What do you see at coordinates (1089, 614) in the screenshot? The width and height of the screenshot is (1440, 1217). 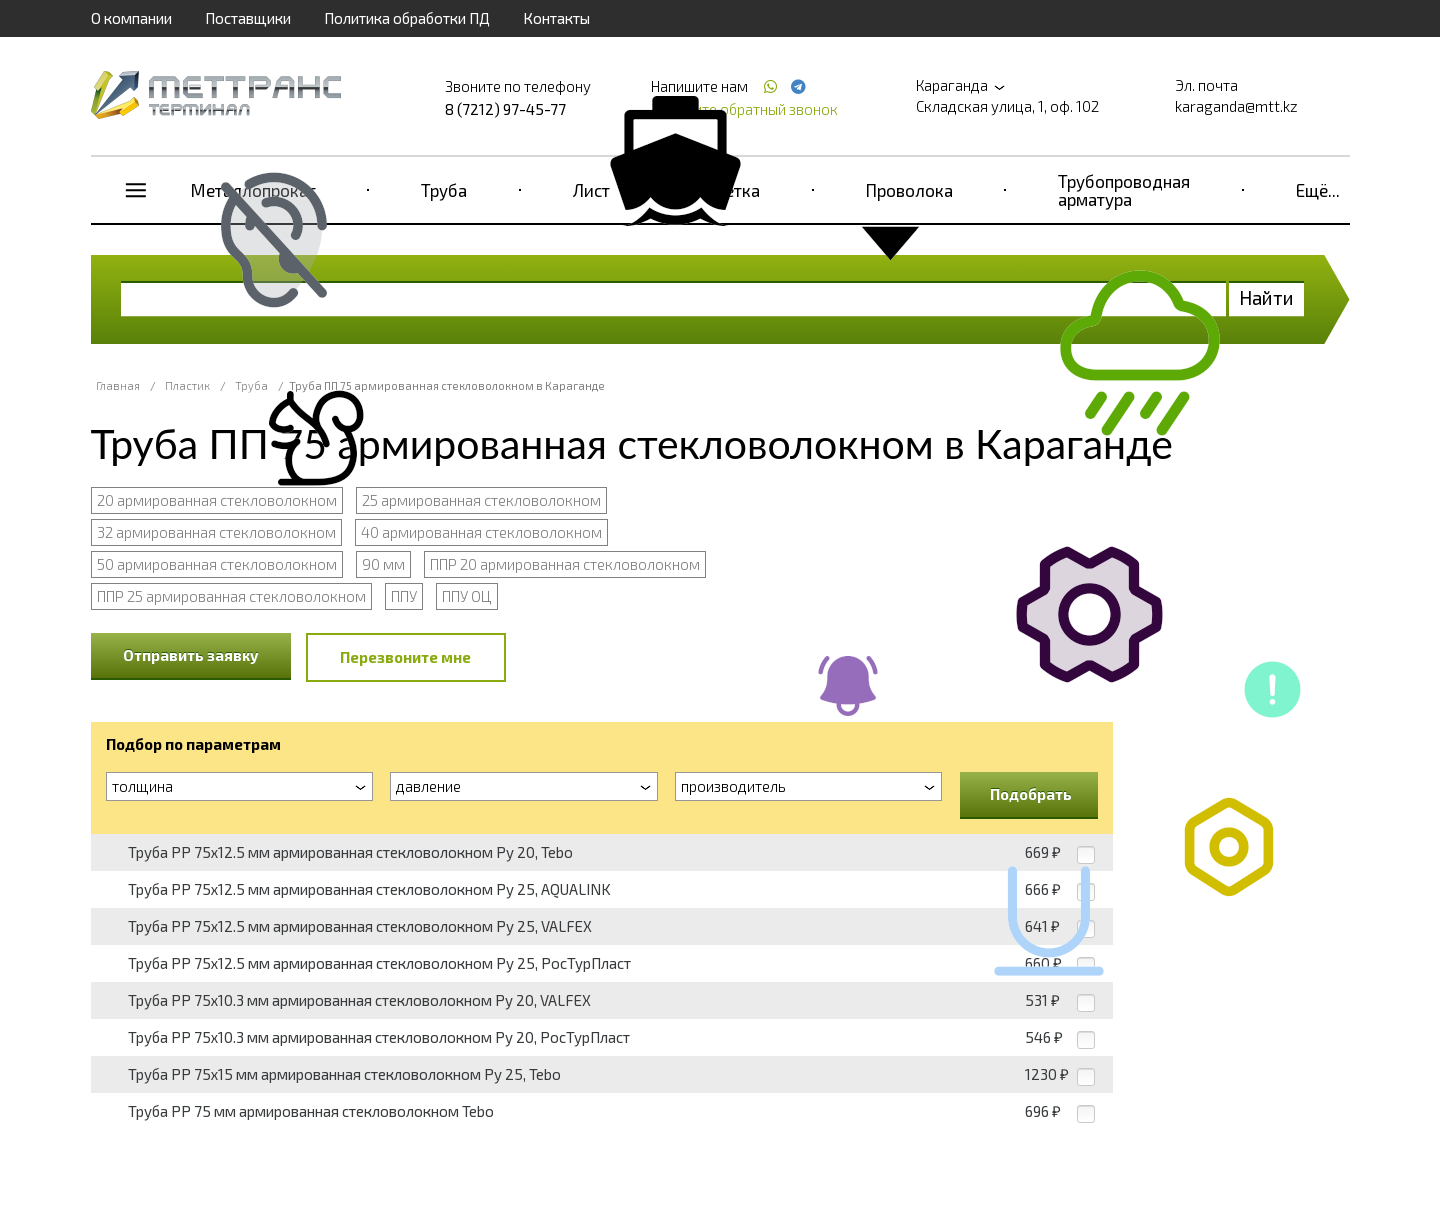 I see `access settings or preferences` at bounding box center [1089, 614].